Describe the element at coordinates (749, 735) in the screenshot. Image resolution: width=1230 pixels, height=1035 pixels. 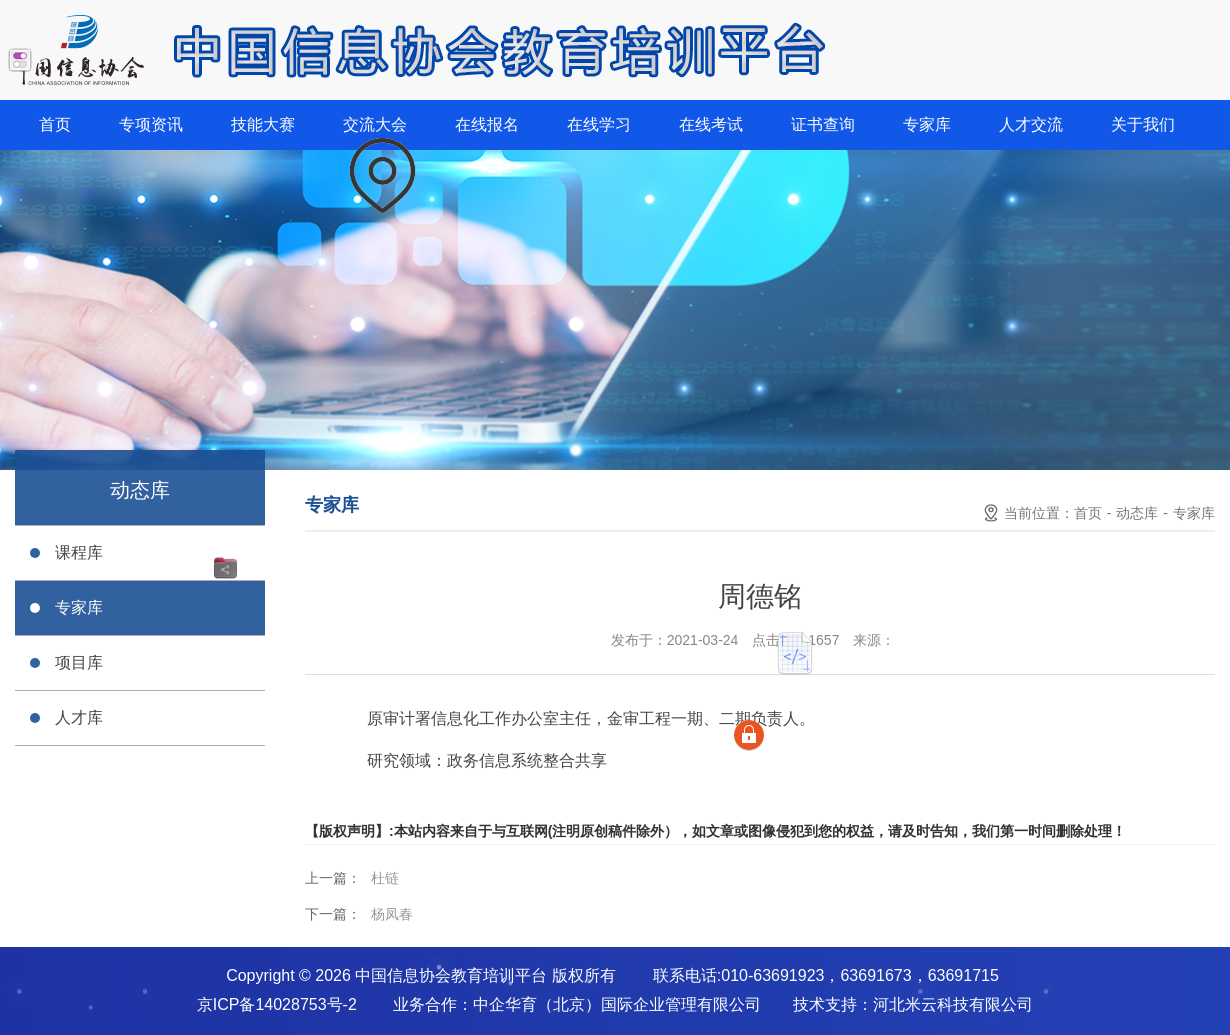
I see `indicates a file or folder is read-only` at that location.